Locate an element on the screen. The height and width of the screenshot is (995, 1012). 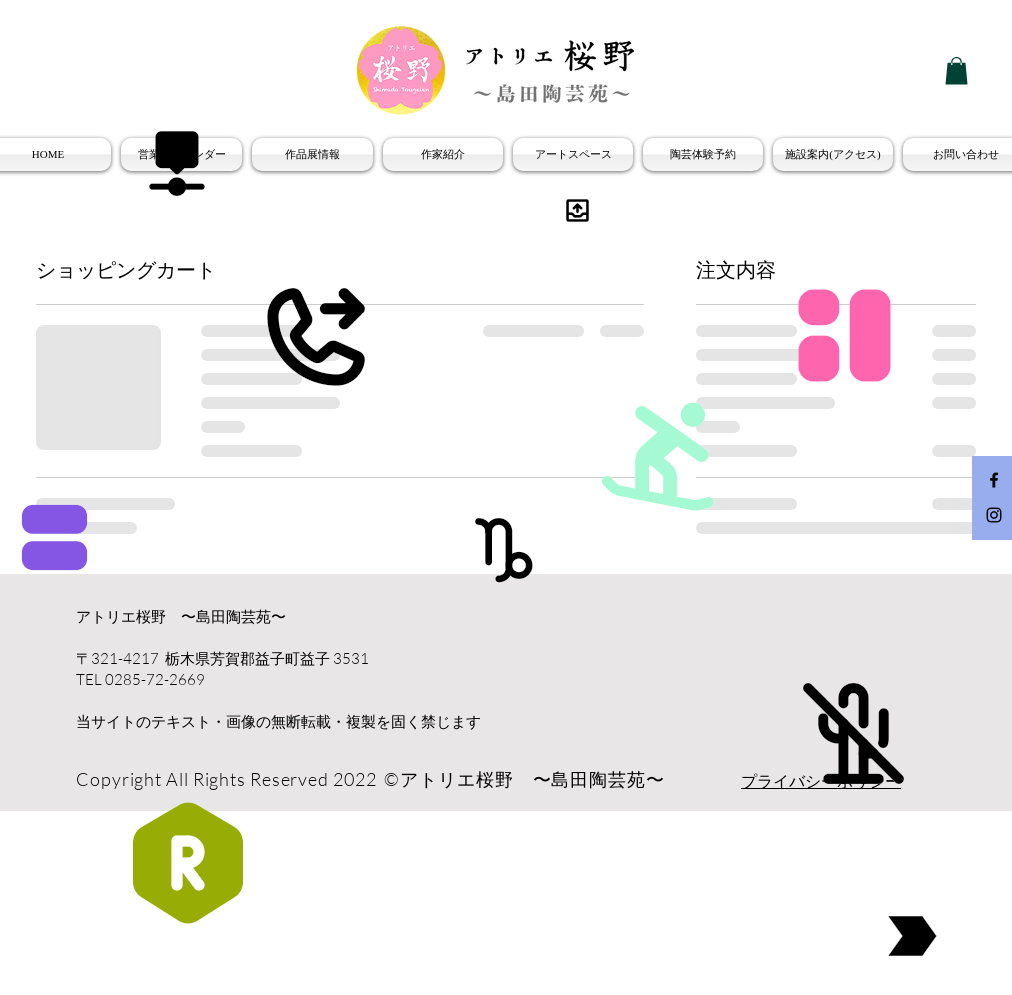
capricorn zodiac sign symbol is located at coordinates (505, 548).